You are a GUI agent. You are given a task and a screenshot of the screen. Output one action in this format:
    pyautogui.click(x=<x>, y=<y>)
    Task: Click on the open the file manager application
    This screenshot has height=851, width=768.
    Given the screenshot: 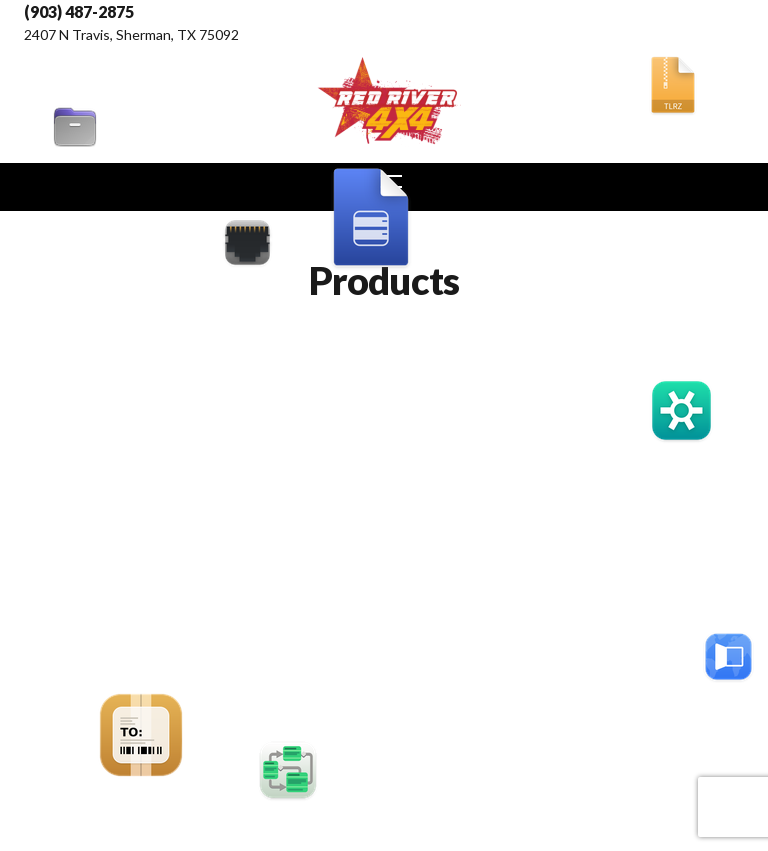 What is the action you would take?
    pyautogui.click(x=75, y=127)
    